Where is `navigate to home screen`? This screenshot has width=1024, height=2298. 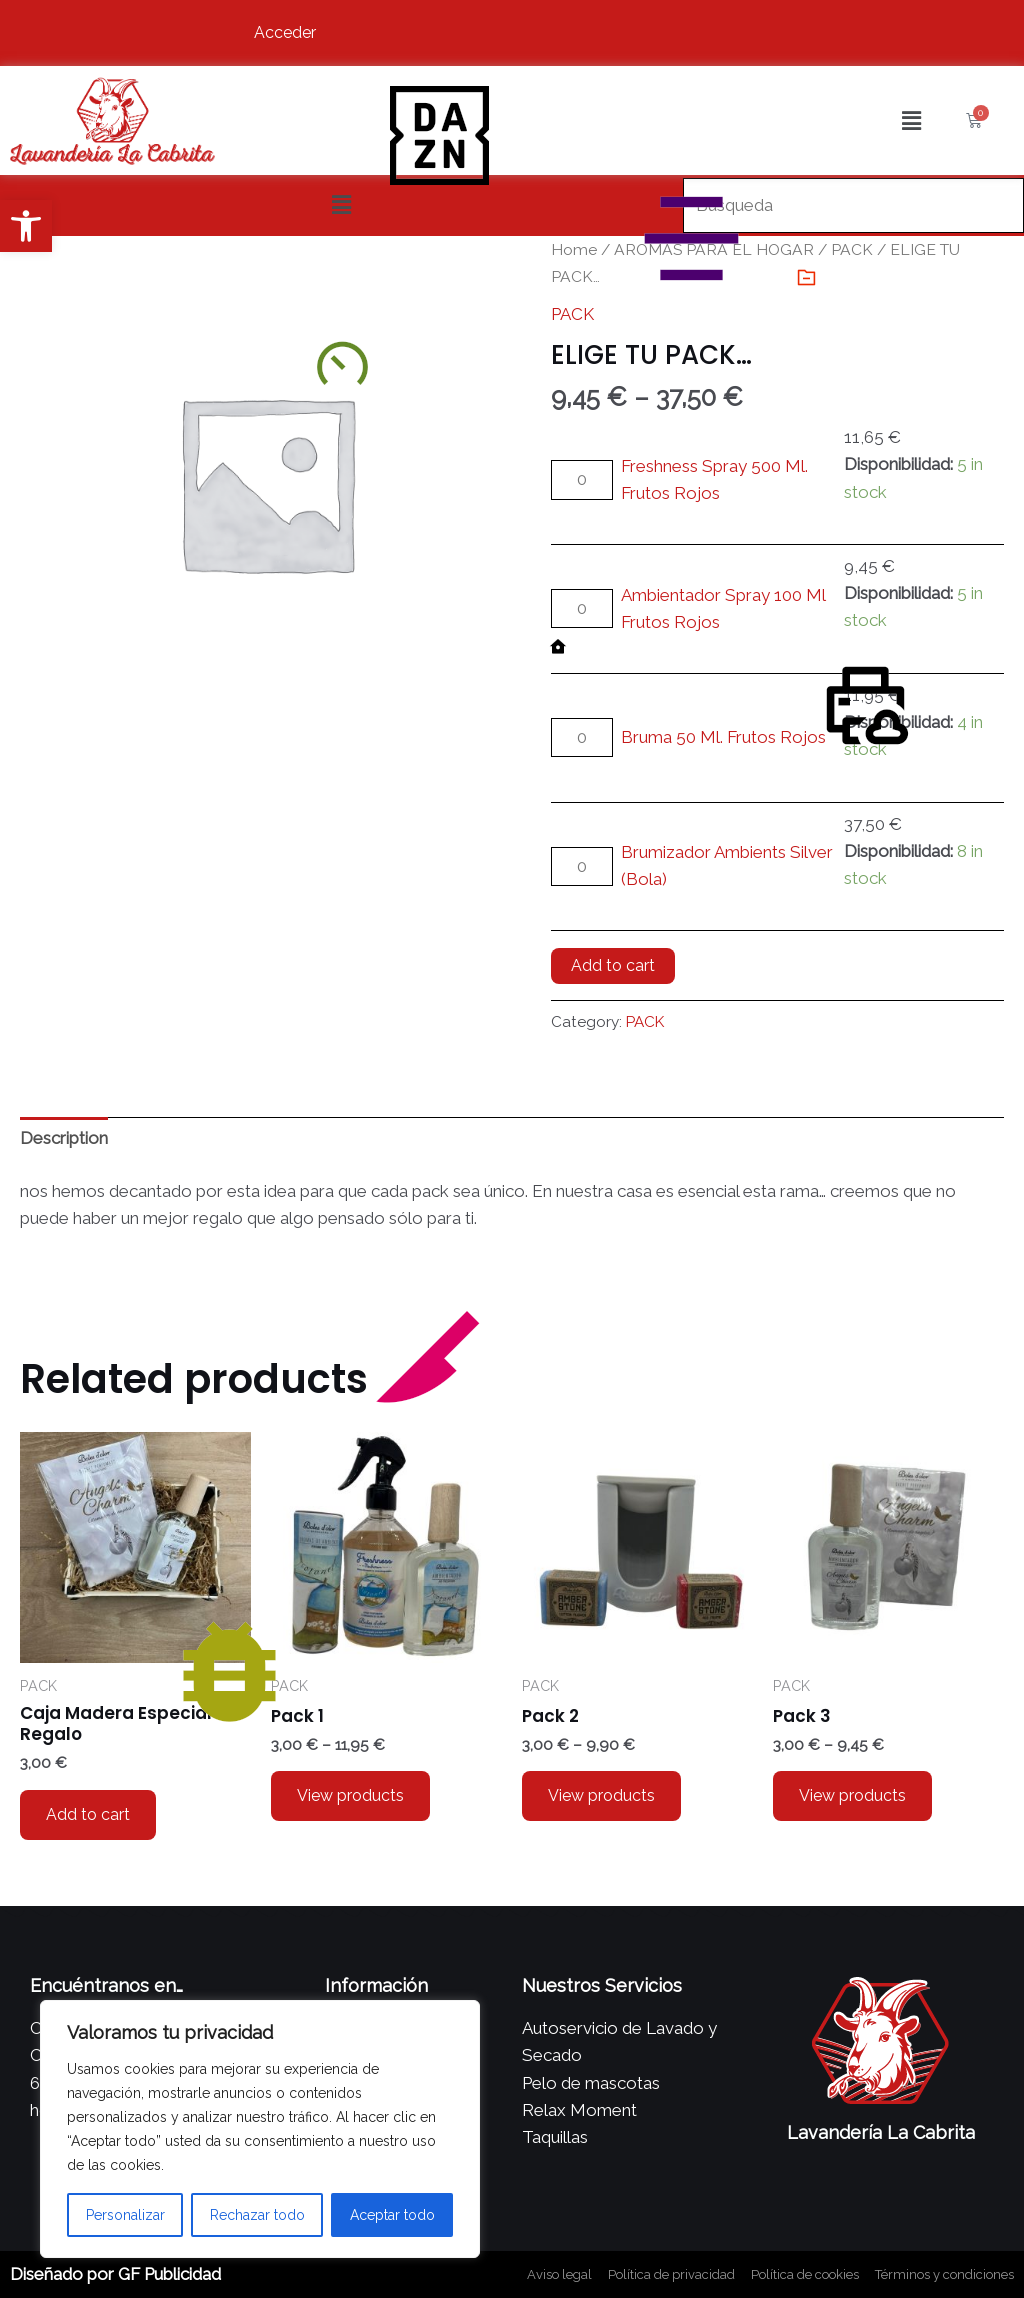 navigate to home screen is located at coordinates (558, 647).